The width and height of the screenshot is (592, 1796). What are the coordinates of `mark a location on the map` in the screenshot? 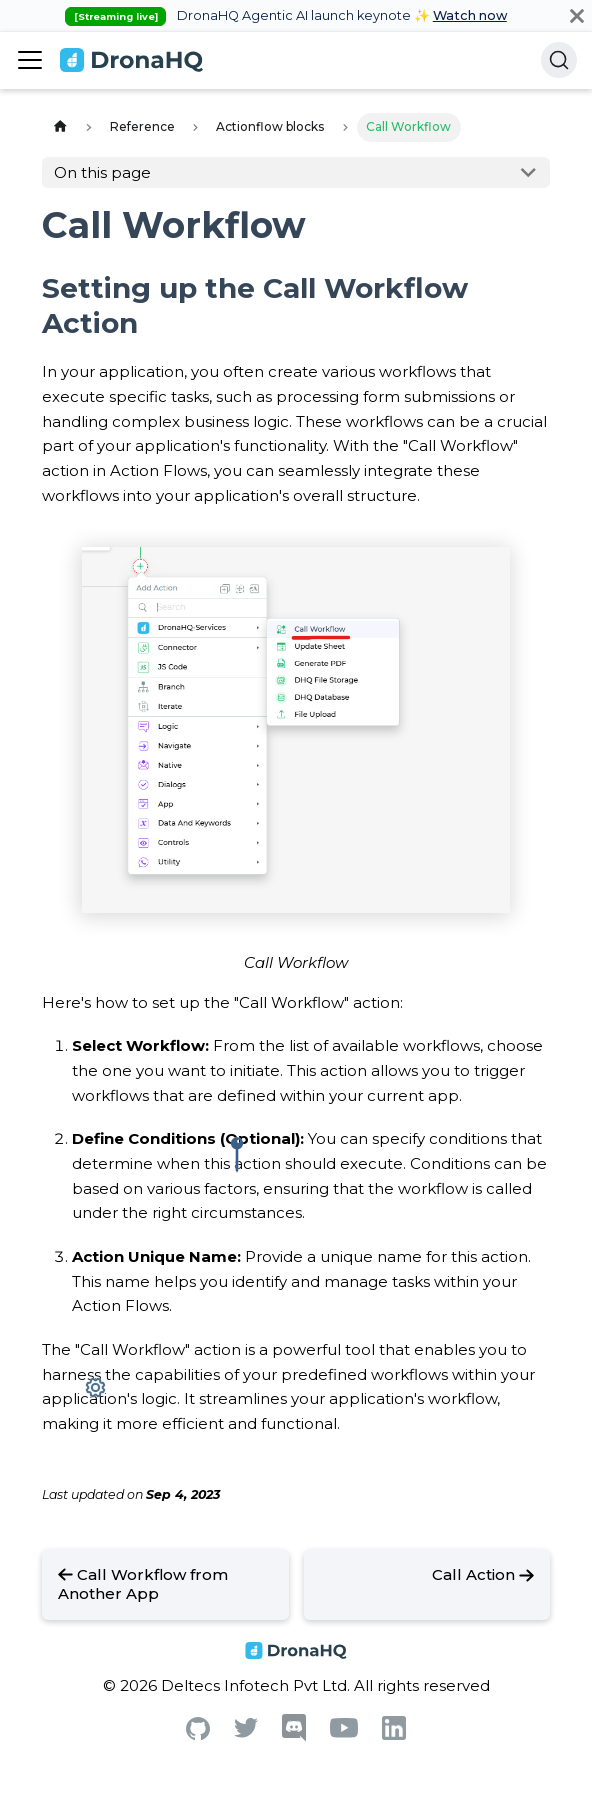 It's located at (237, 1155).